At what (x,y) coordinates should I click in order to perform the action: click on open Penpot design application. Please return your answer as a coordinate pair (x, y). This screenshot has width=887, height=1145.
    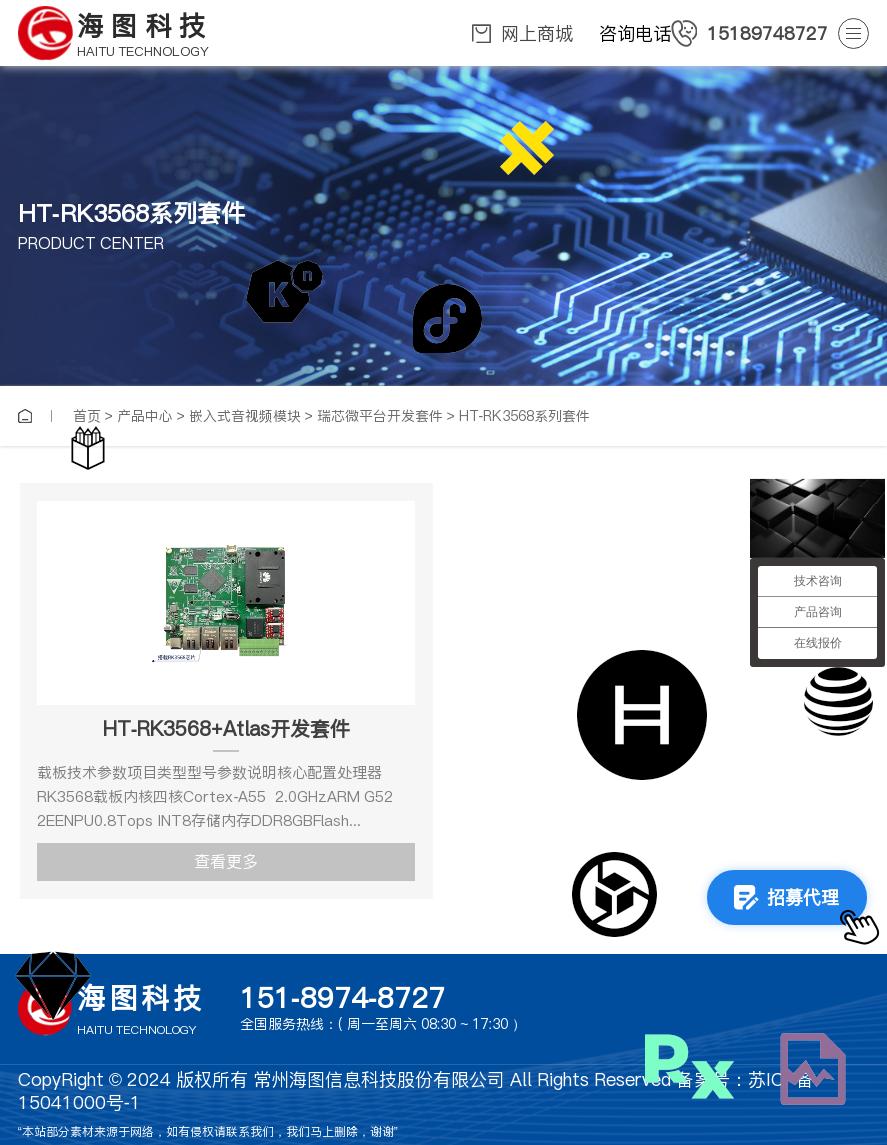
    Looking at the image, I should click on (88, 448).